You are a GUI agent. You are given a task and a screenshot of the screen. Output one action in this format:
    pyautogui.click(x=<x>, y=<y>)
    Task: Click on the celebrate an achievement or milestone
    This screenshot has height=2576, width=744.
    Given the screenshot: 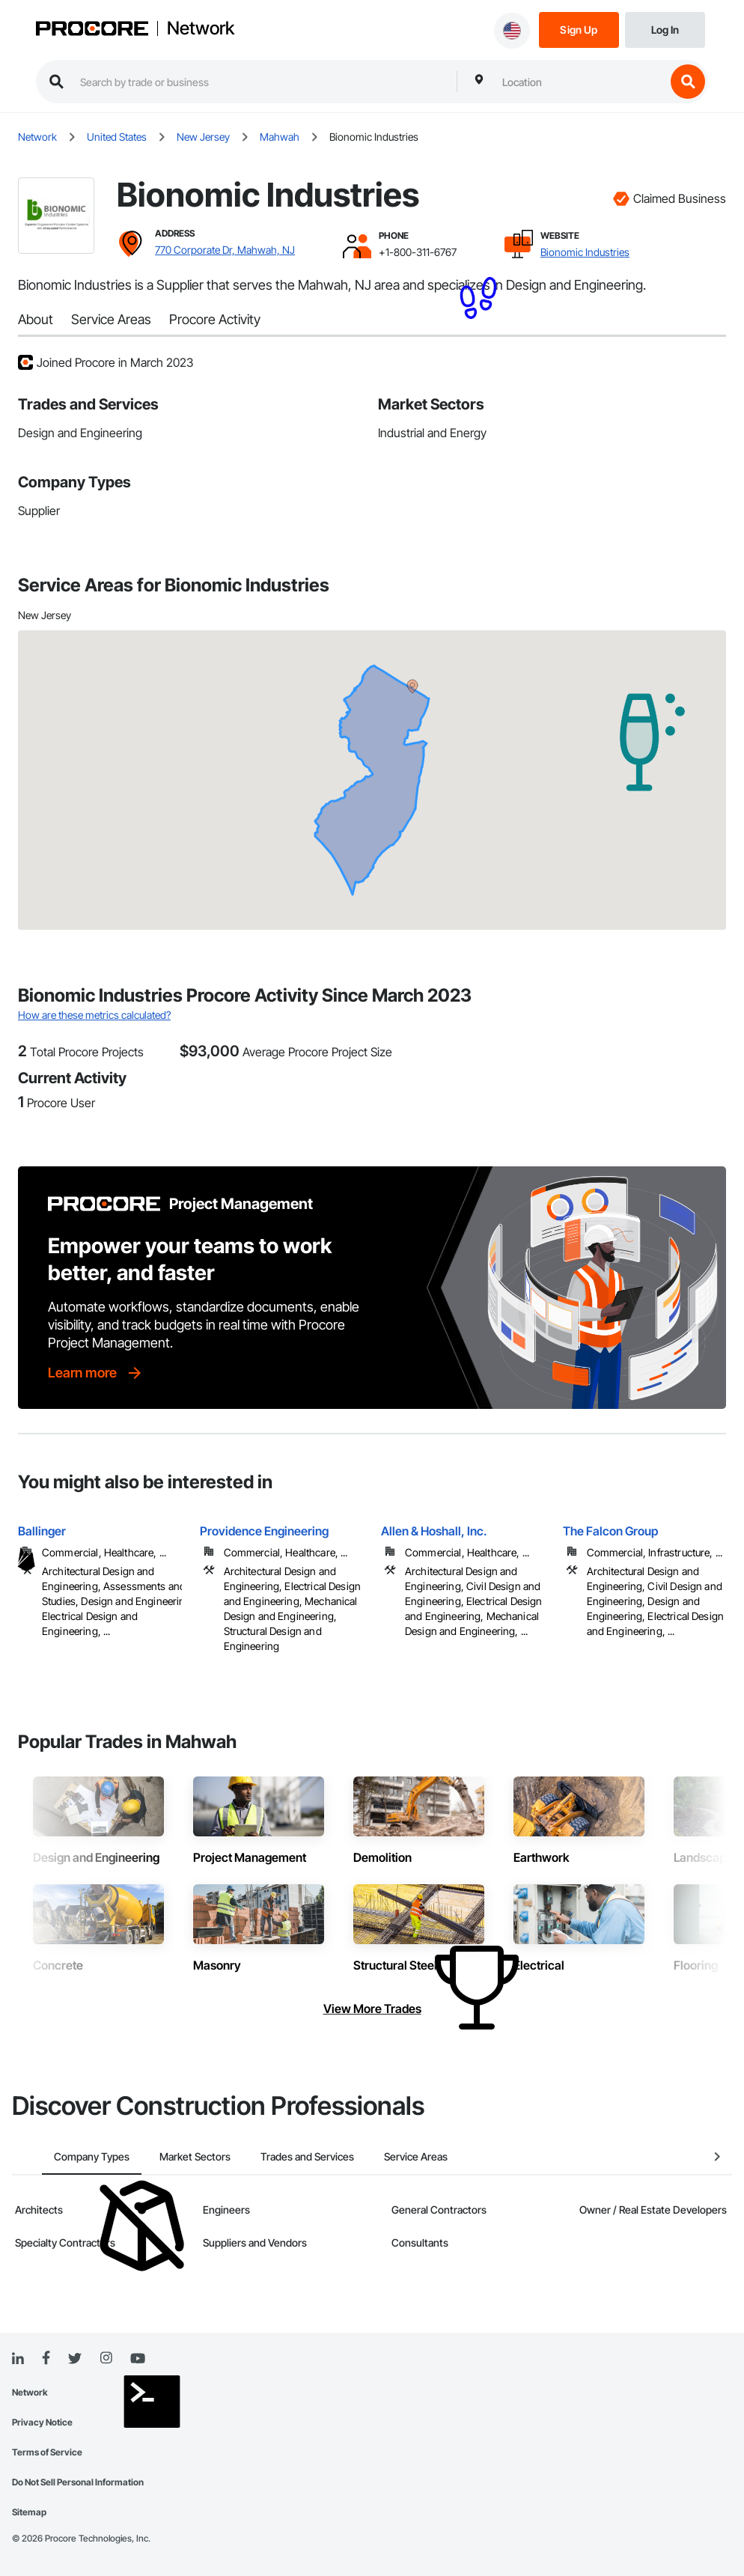 What is the action you would take?
    pyautogui.click(x=642, y=742)
    